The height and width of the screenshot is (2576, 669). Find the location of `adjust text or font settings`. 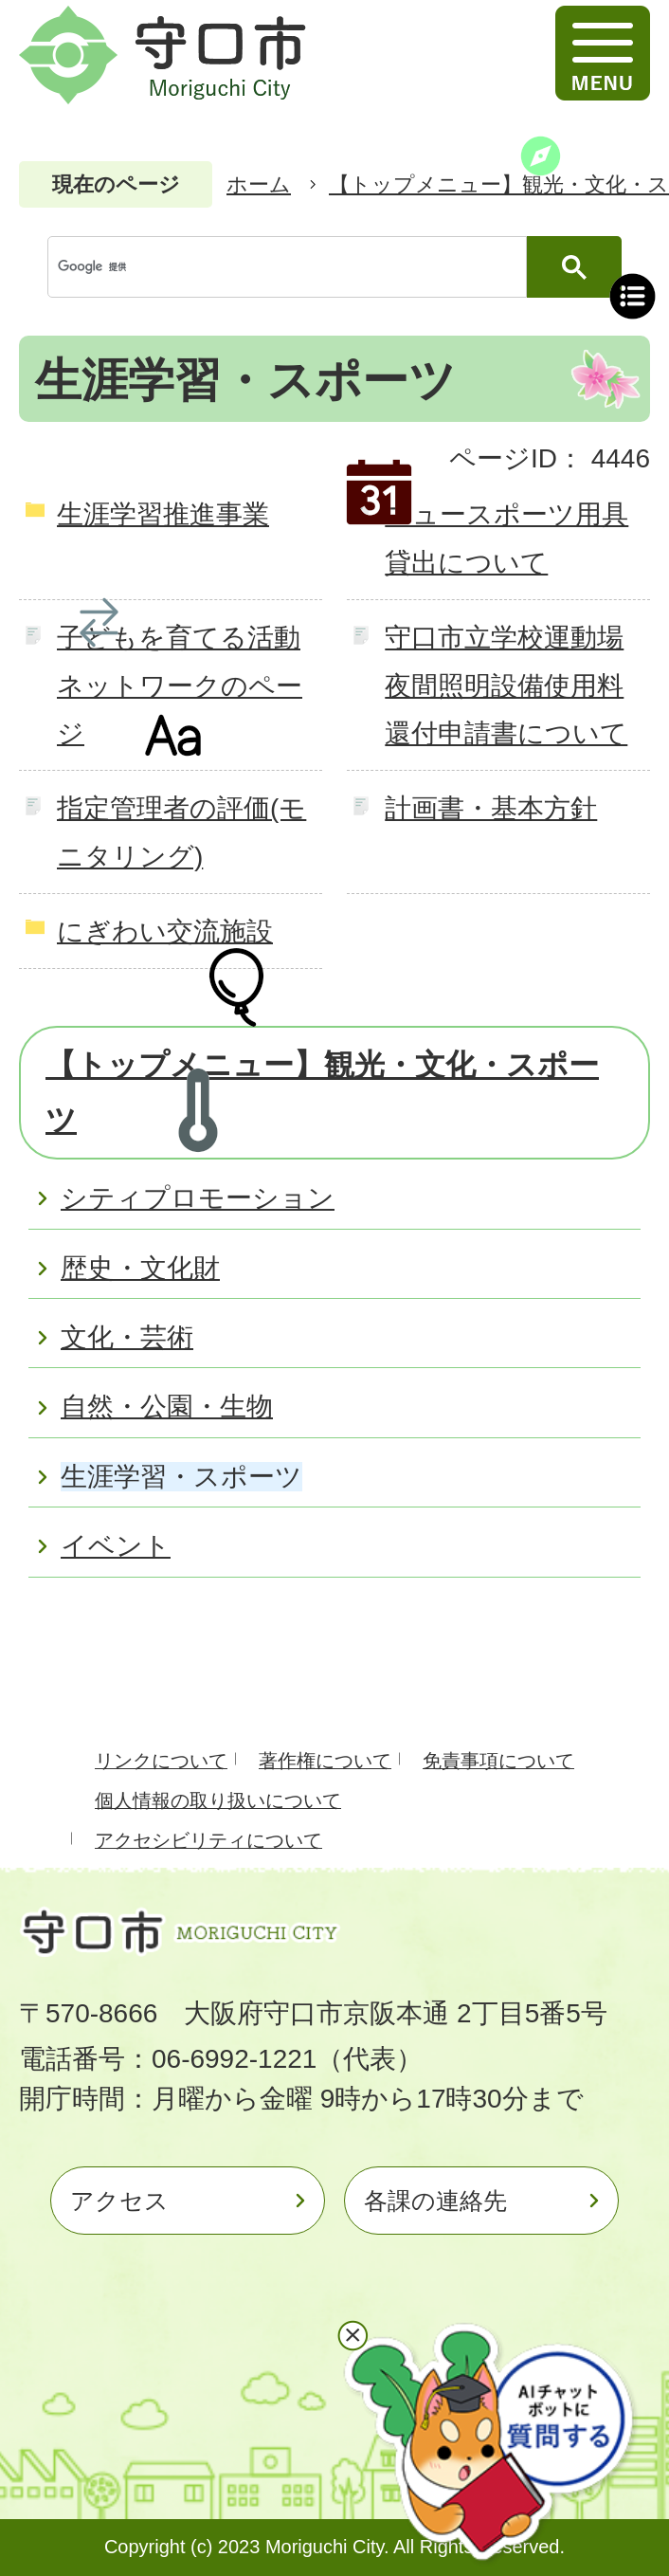

adjust text or font settings is located at coordinates (172, 735).